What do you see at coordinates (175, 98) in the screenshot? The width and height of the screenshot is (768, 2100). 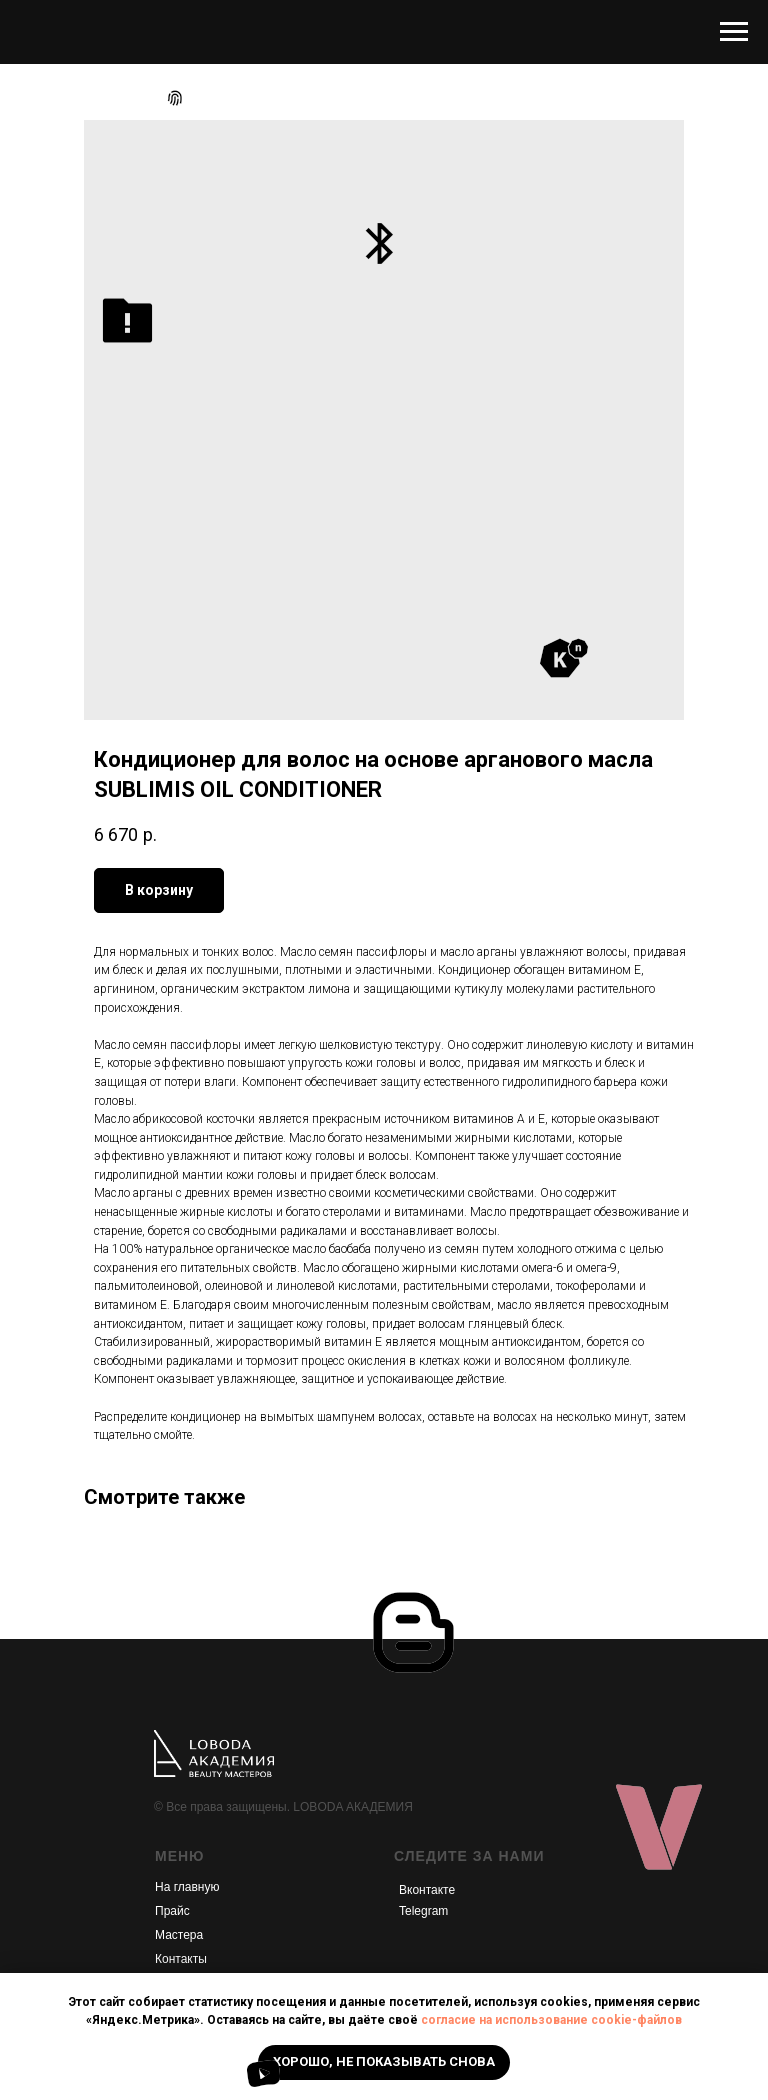 I see `authenticate with fingerprint` at bounding box center [175, 98].